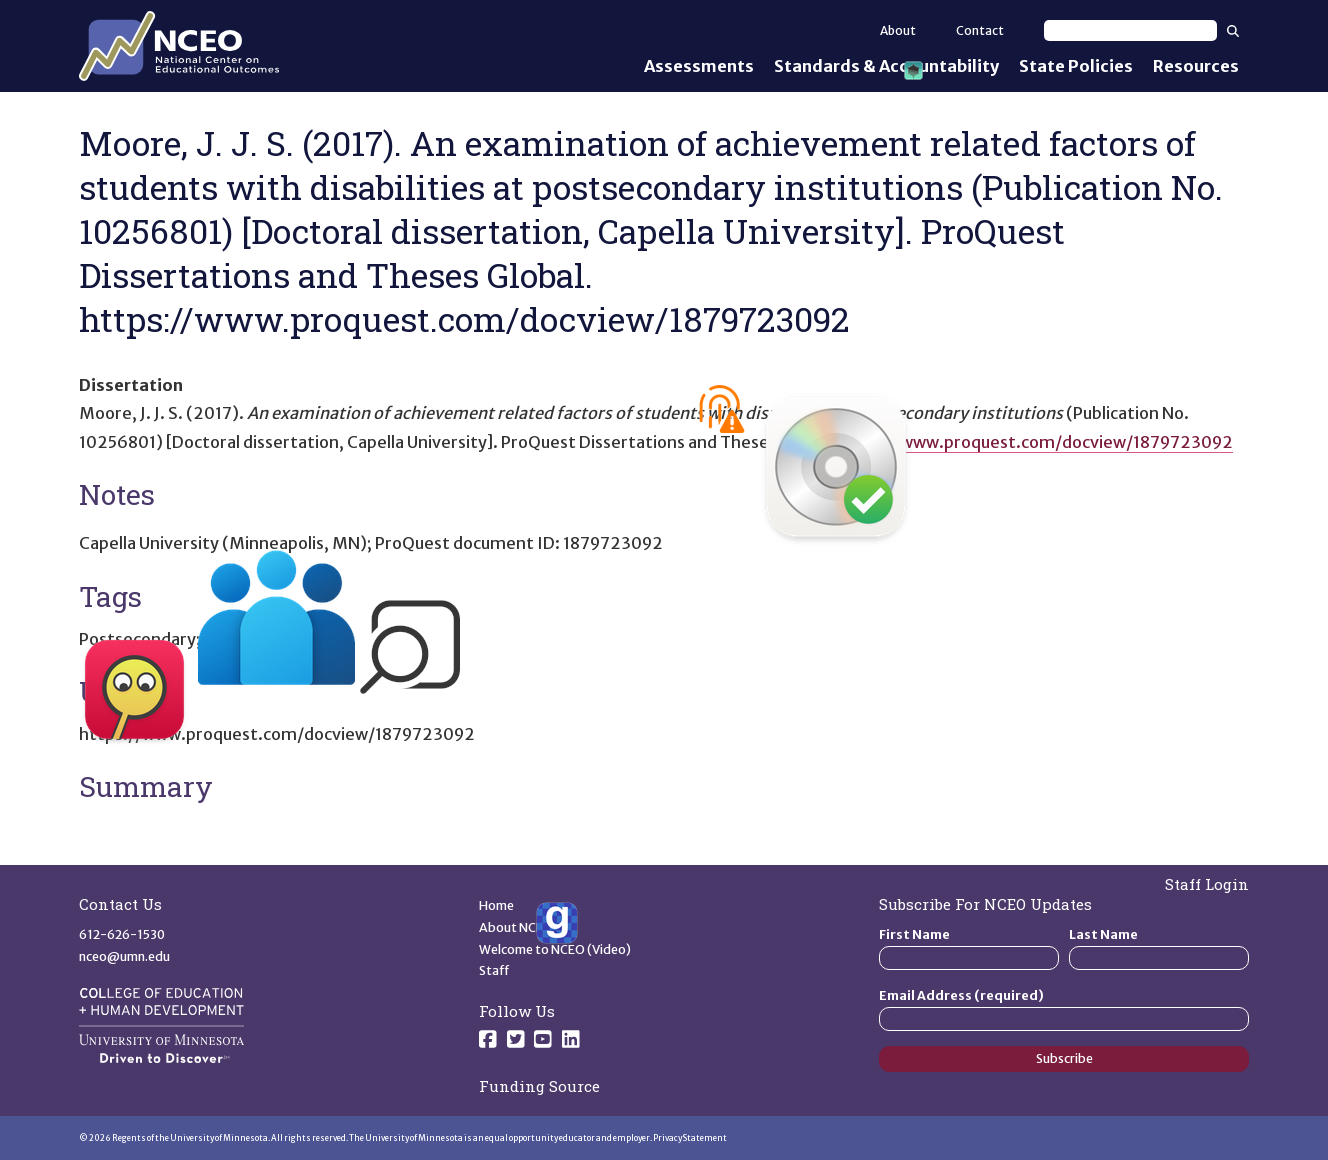  I want to click on open image viewer application, so click(409, 644).